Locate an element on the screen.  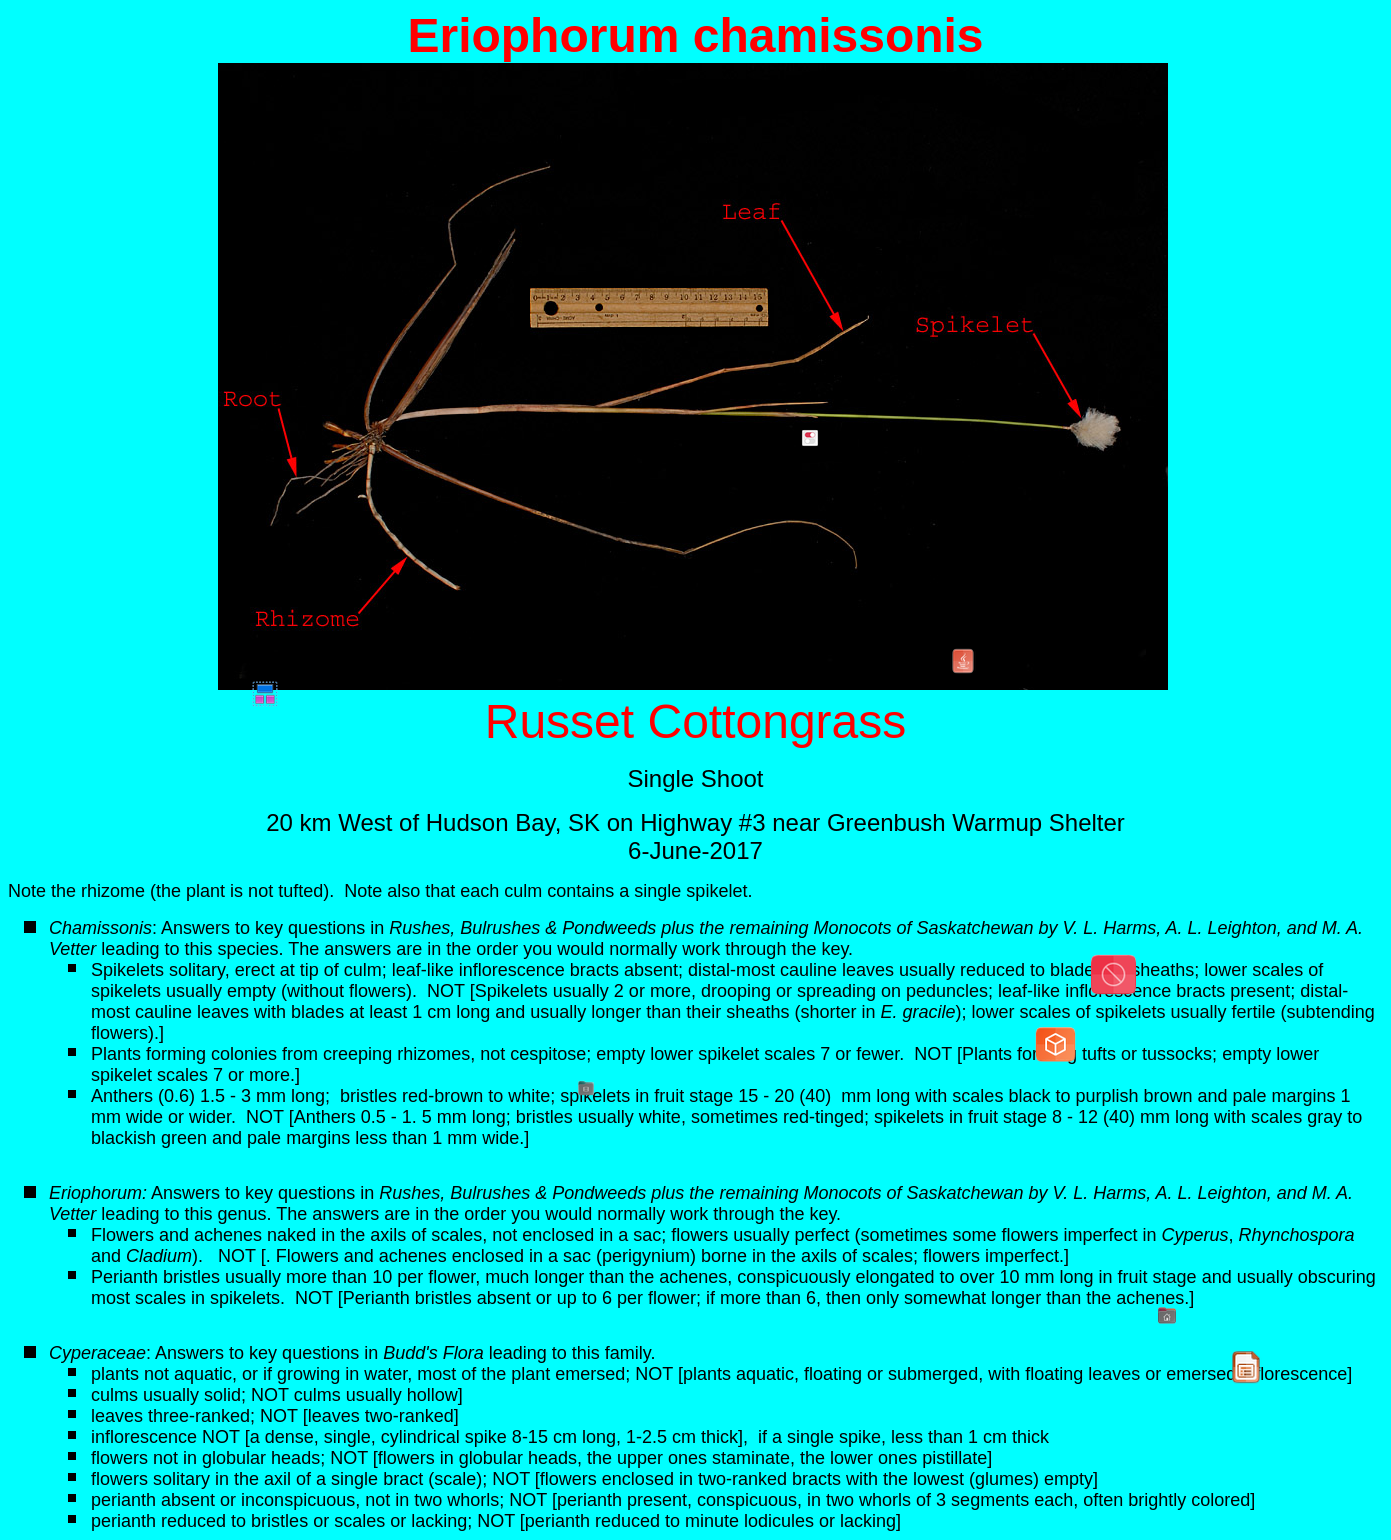
open gnome tweaks to customize desktop settings is located at coordinates (810, 438).